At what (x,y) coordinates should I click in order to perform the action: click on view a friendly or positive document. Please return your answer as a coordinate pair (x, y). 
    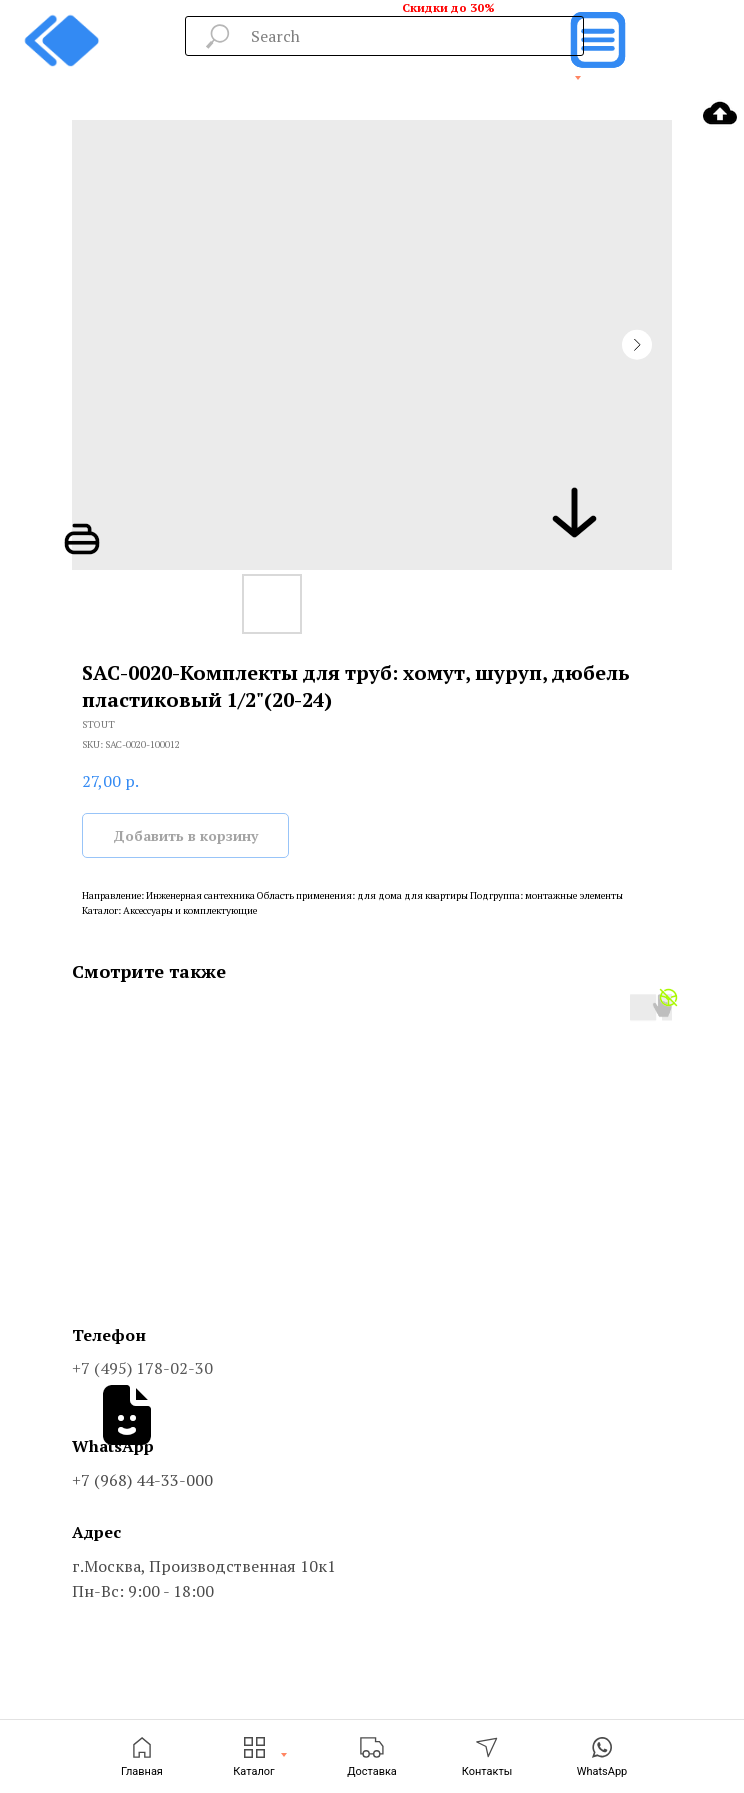
    Looking at the image, I should click on (127, 1415).